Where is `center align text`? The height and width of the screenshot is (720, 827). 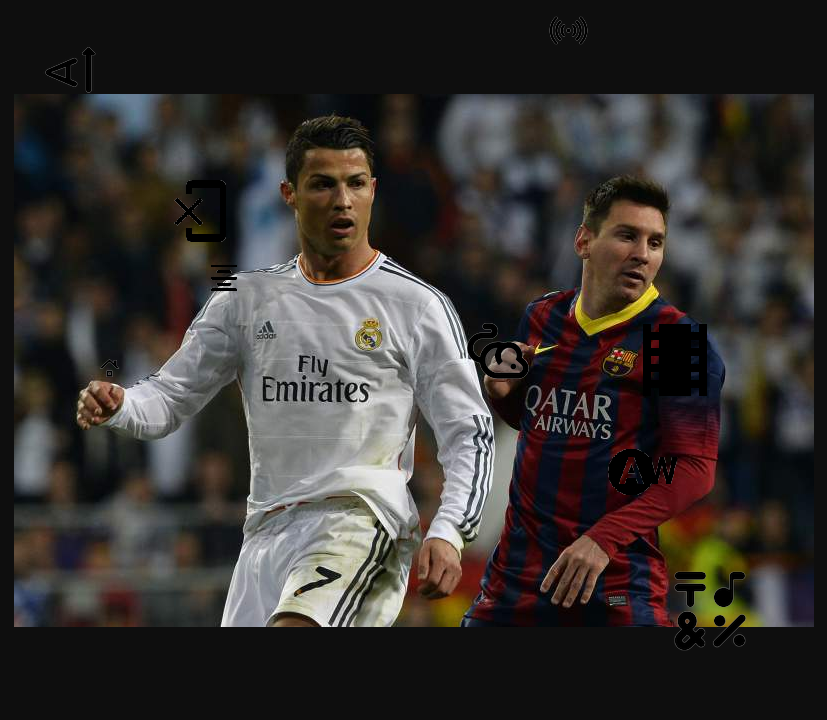
center align text is located at coordinates (224, 278).